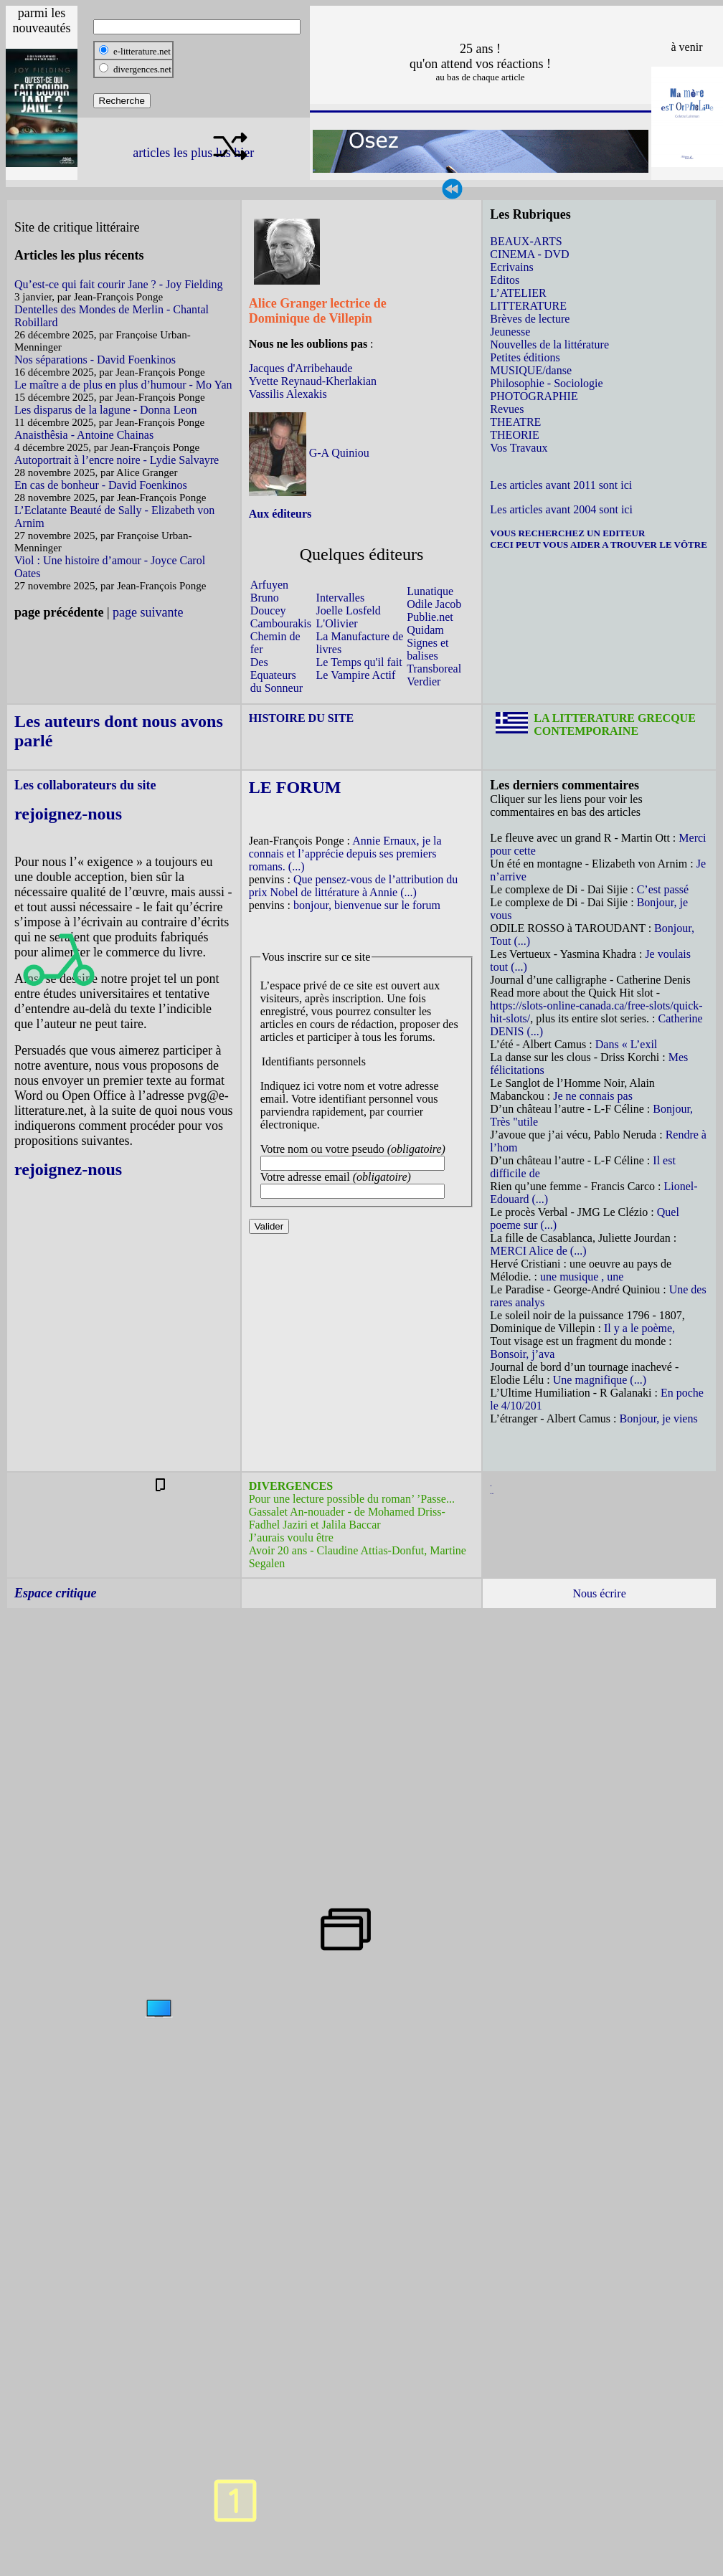 This screenshot has width=723, height=2576. I want to click on laptop or portable computer device, so click(159, 2008).